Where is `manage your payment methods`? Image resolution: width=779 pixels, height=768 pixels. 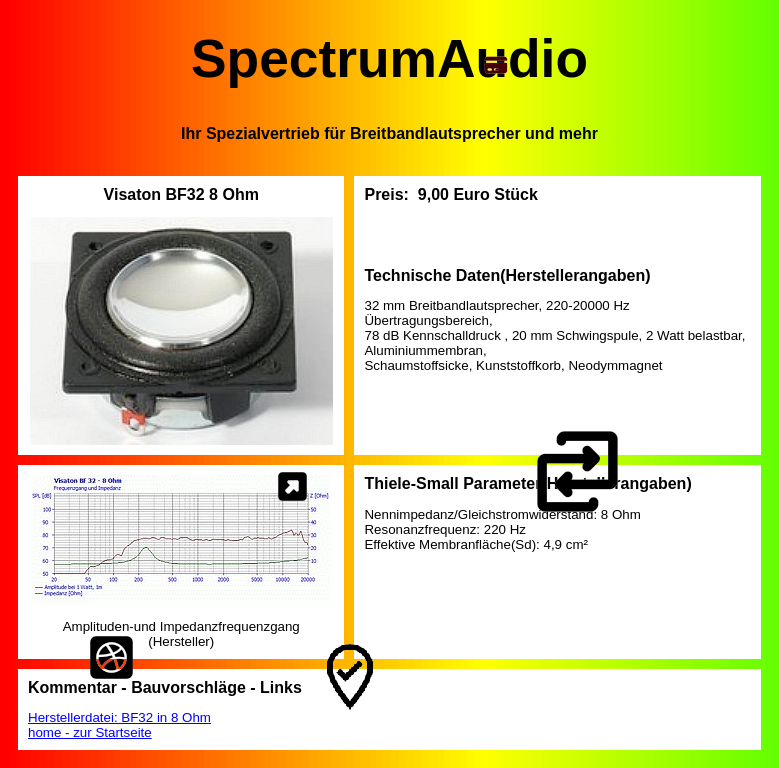 manage your payment methods is located at coordinates (496, 65).